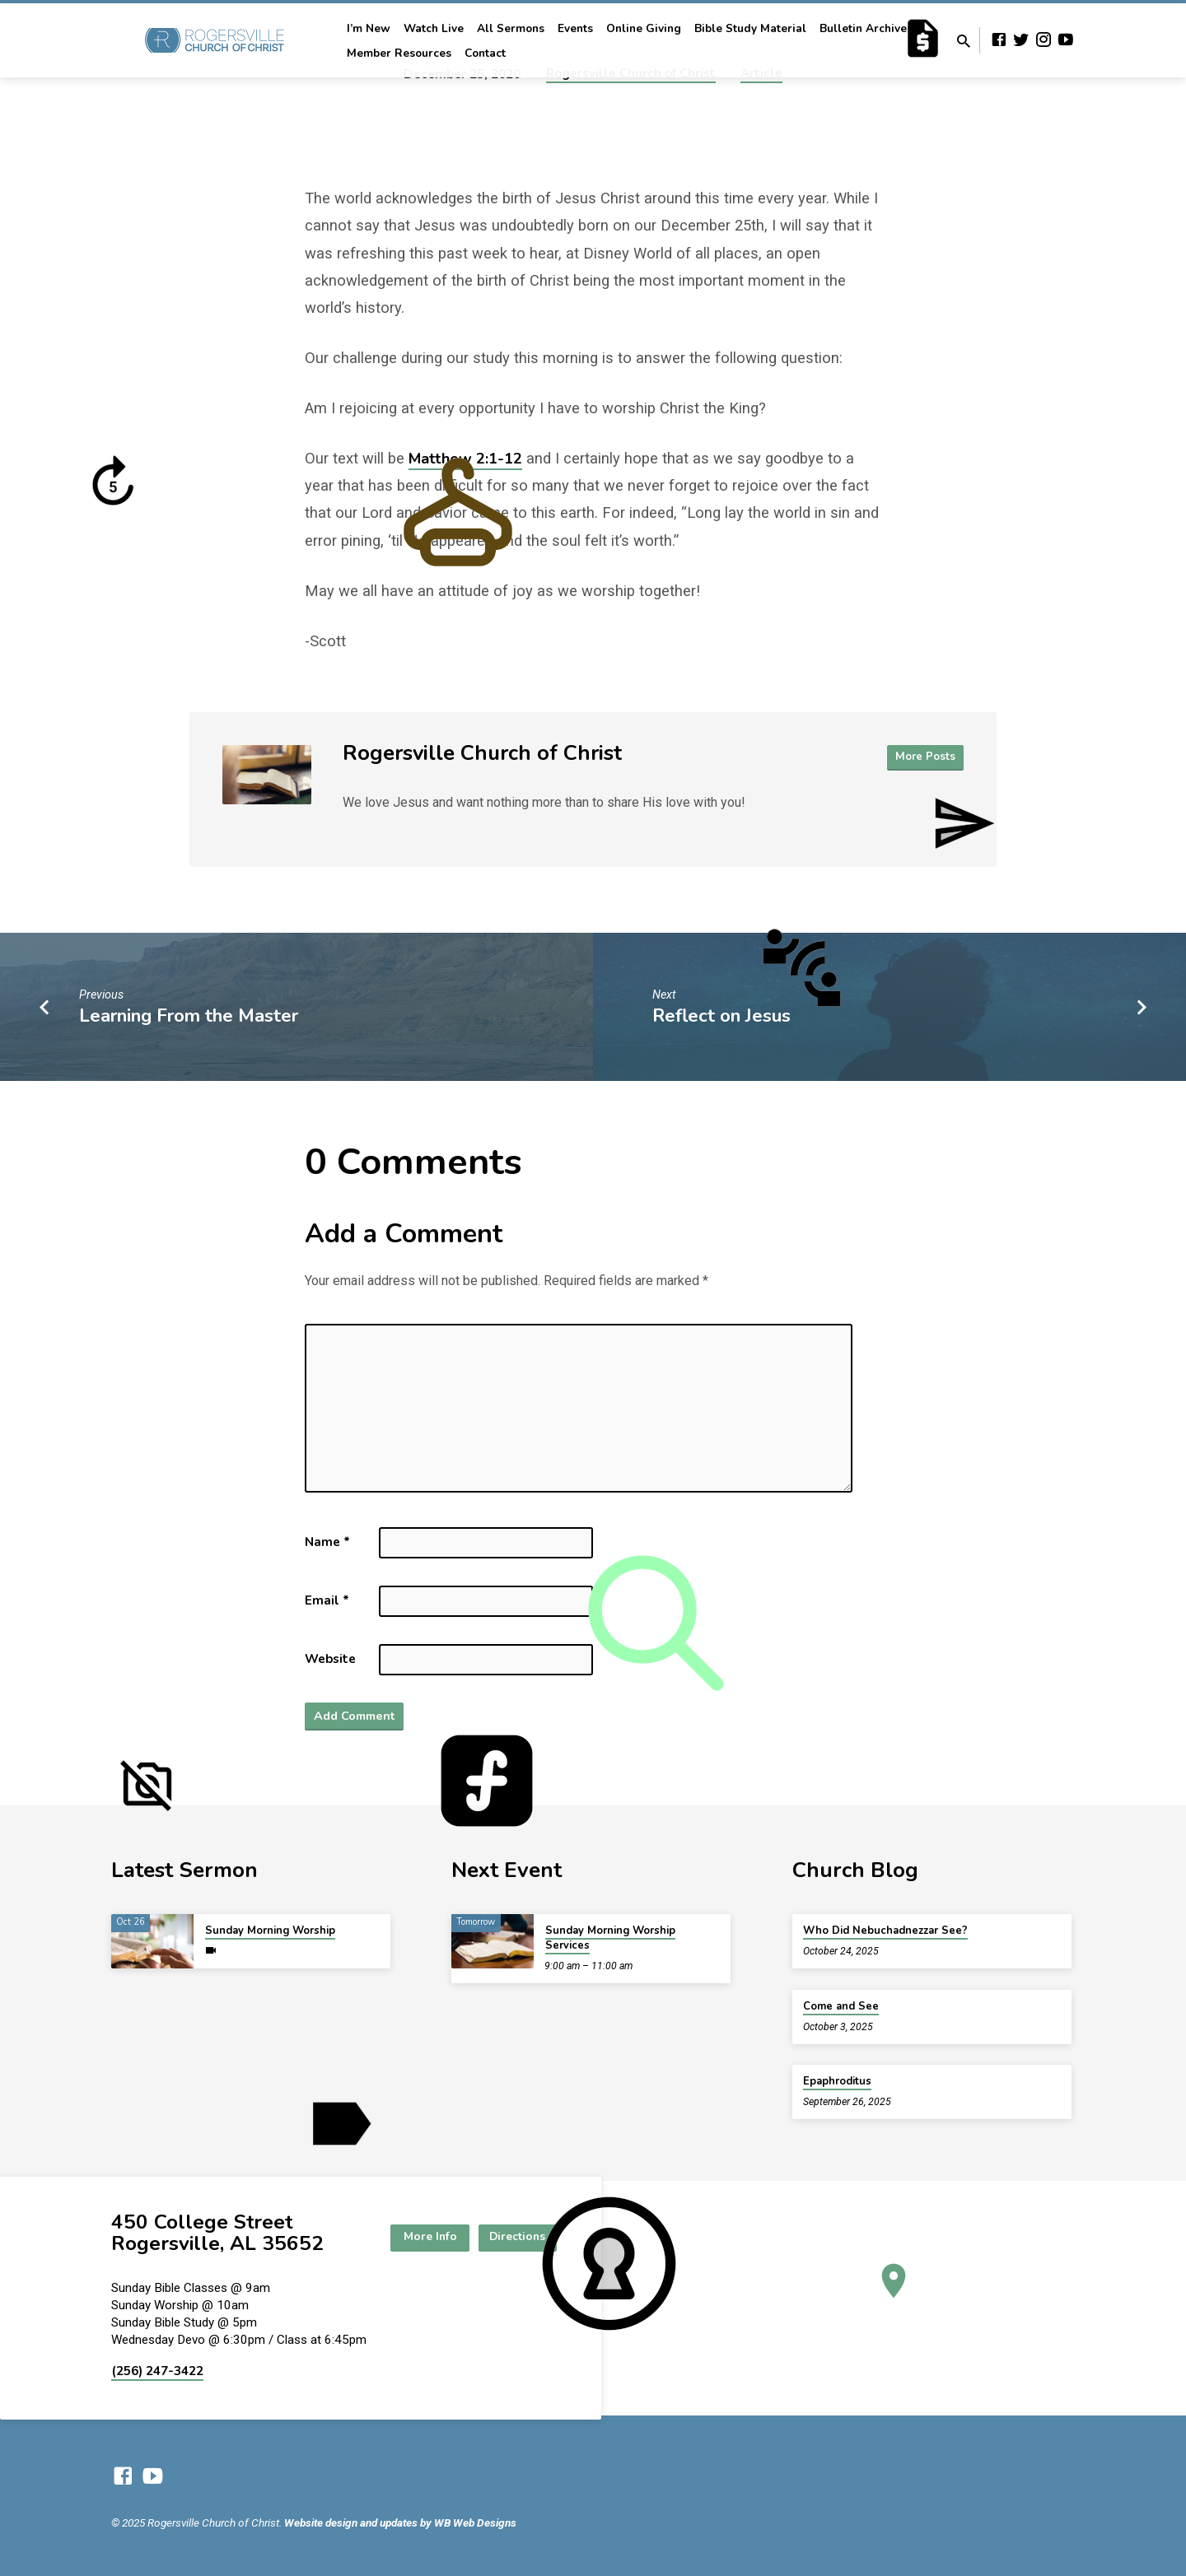 The height and width of the screenshot is (2576, 1186). What do you see at coordinates (656, 1623) in the screenshot?
I see `search for content or items` at bounding box center [656, 1623].